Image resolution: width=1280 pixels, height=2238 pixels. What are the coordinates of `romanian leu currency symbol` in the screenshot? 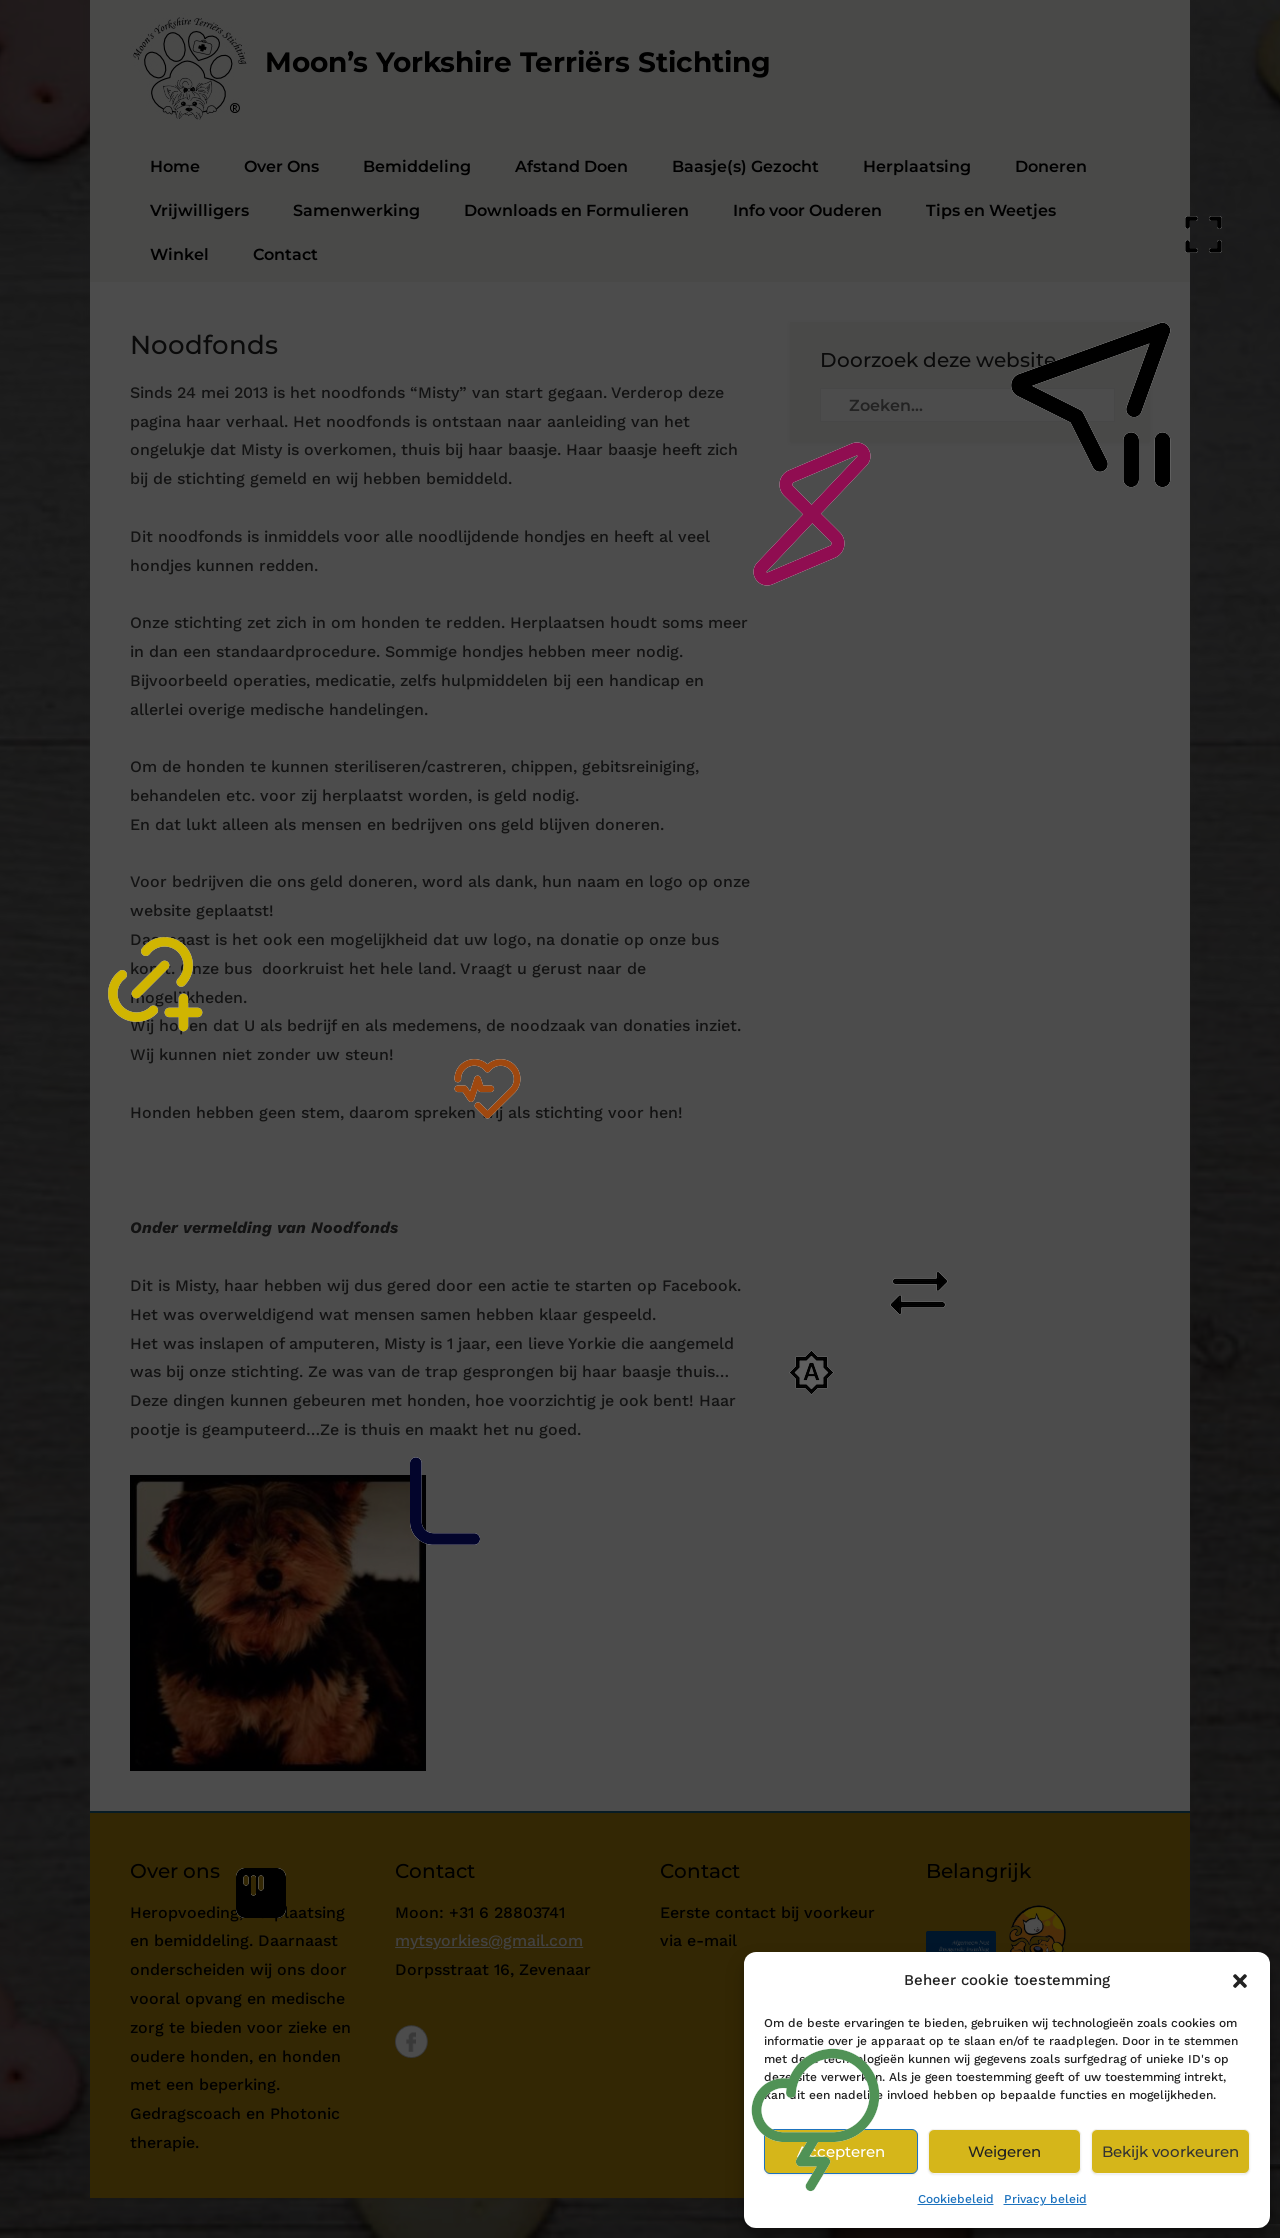 It's located at (445, 1504).